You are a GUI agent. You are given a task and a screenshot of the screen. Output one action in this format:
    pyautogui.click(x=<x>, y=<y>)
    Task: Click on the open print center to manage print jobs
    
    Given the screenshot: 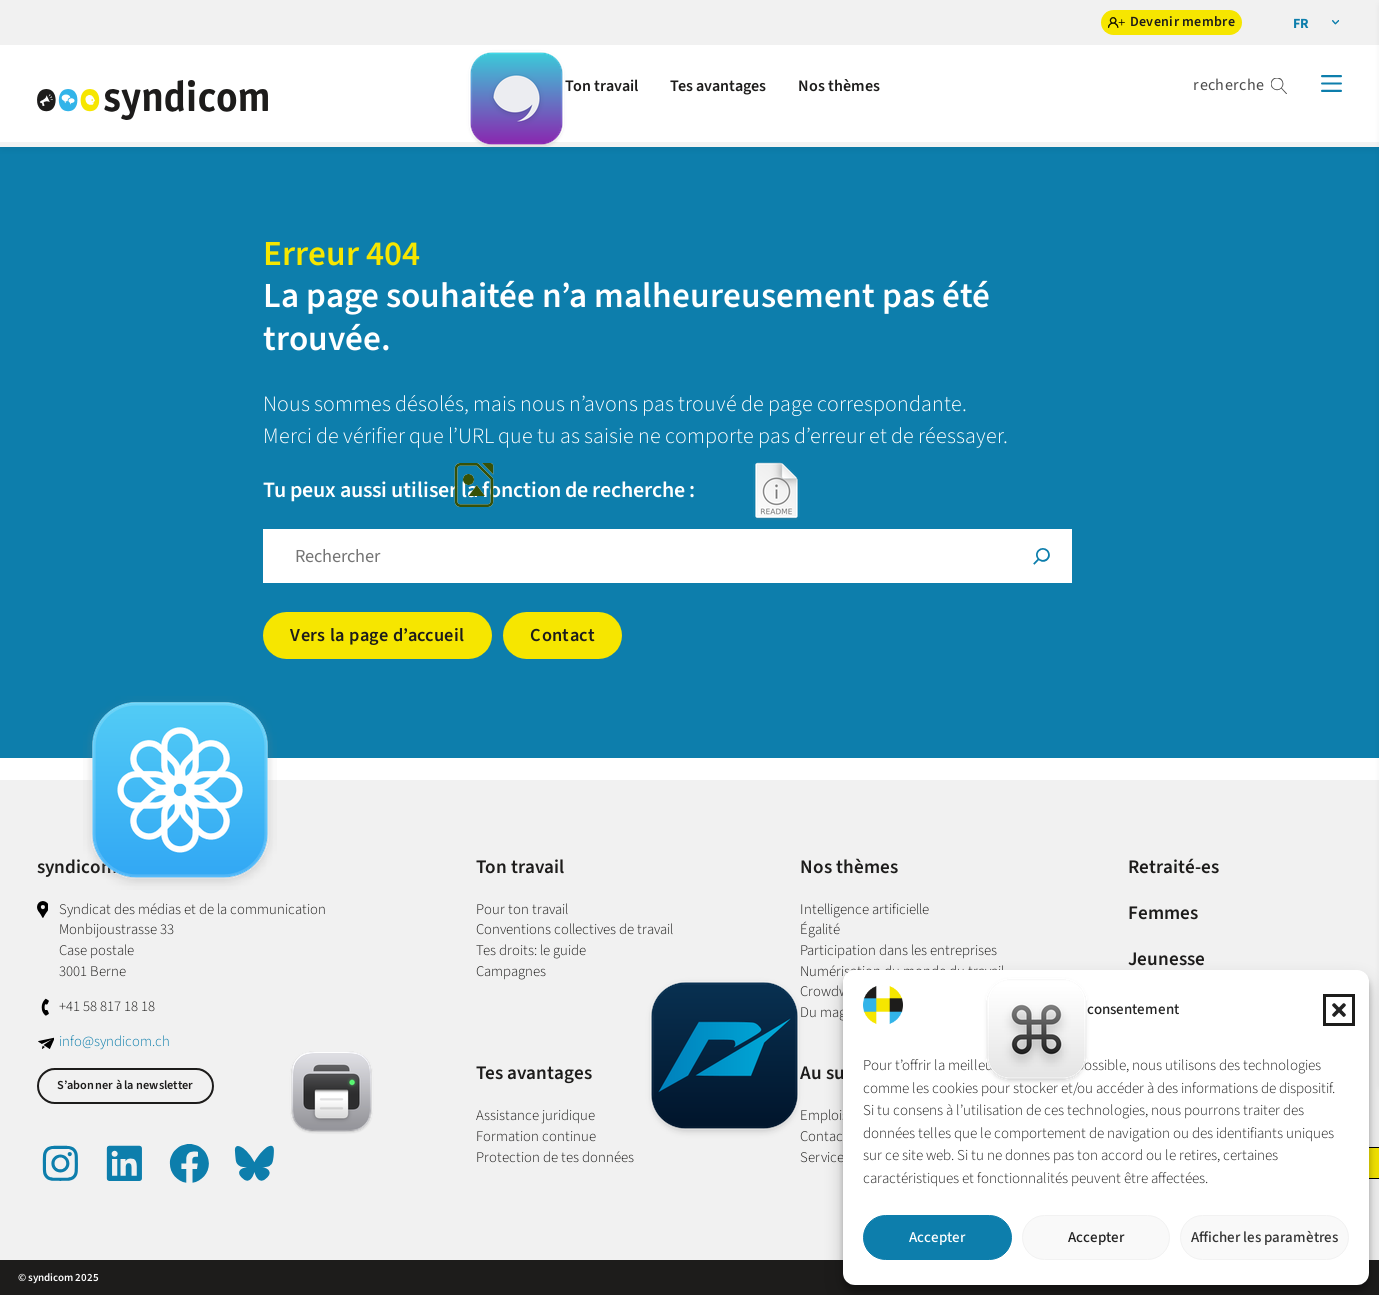 What is the action you would take?
    pyautogui.click(x=331, y=1091)
    